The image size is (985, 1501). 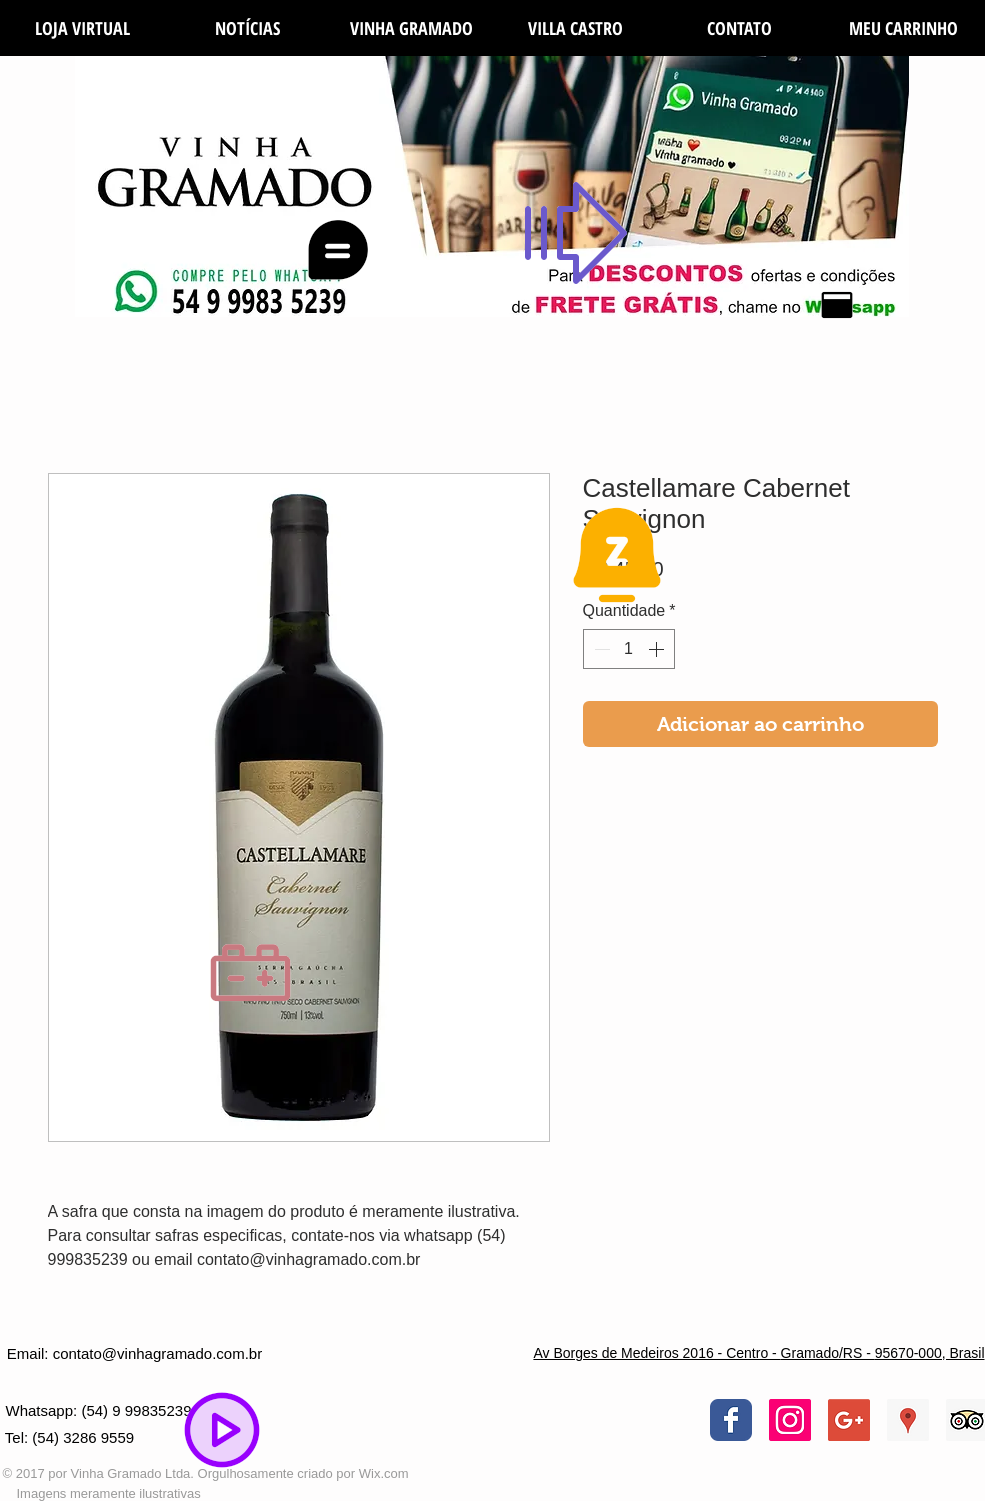 I want to click on mute notifications or enable do not disturb mode, so click(x=617, y=555).